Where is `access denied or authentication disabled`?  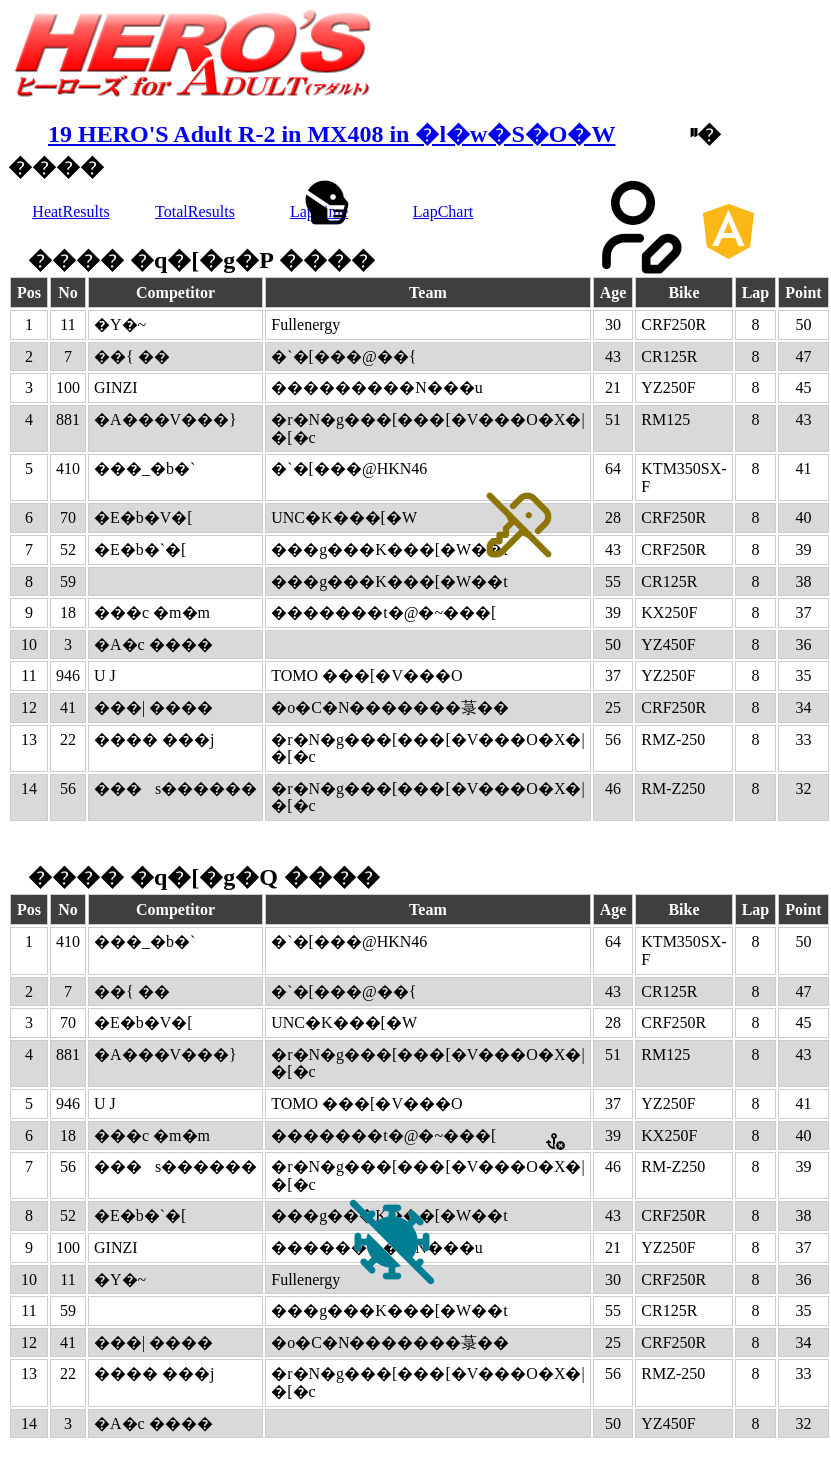 access denied or authentication disabled is located at coordinates (519, 525).